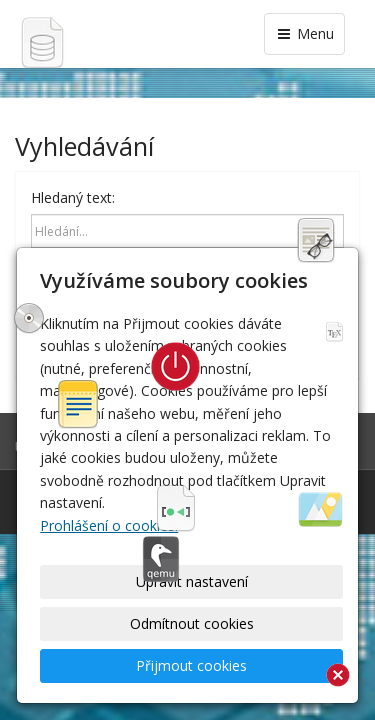 The height and width of the screenshot is (720, 375). Describe the element at coordinates (334, 331) in the screenshot. I see `a LaTeX or TeX document file` at that location.